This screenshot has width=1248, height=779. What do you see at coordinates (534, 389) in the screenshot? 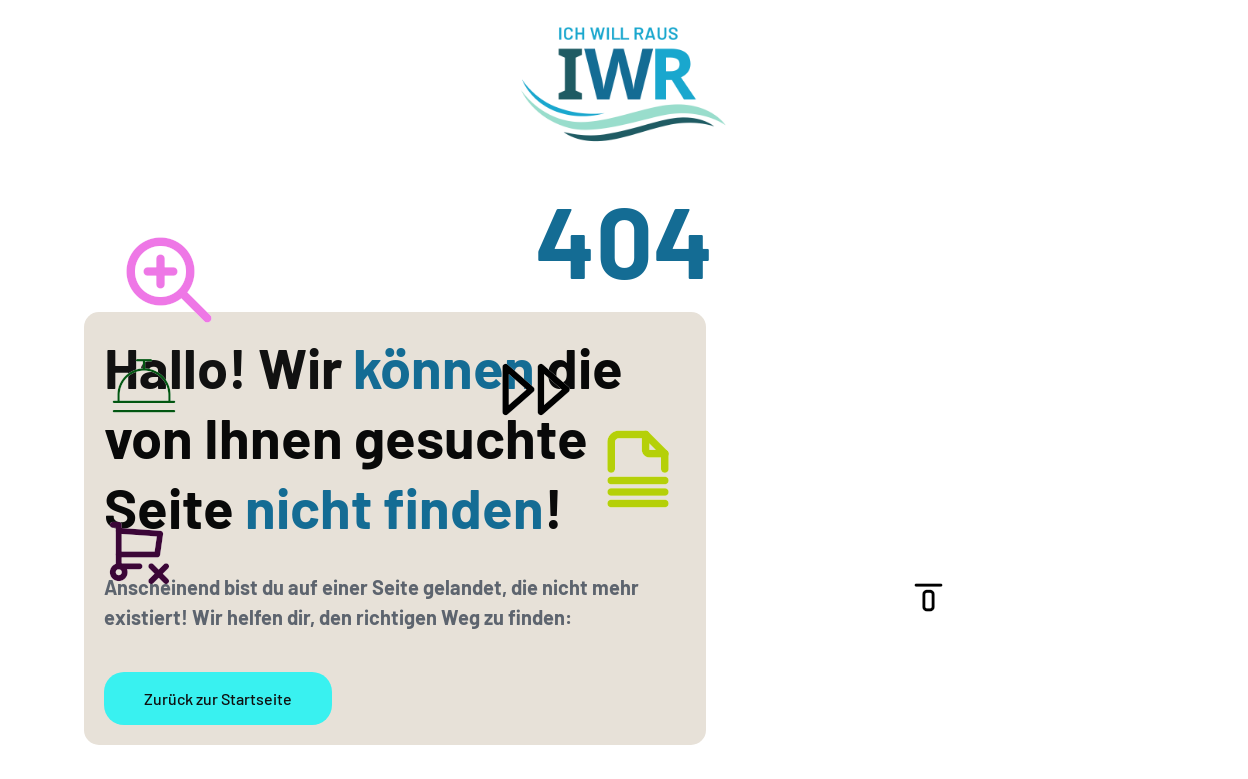
I see `skip to the next track` at bounding box center [534, 389].